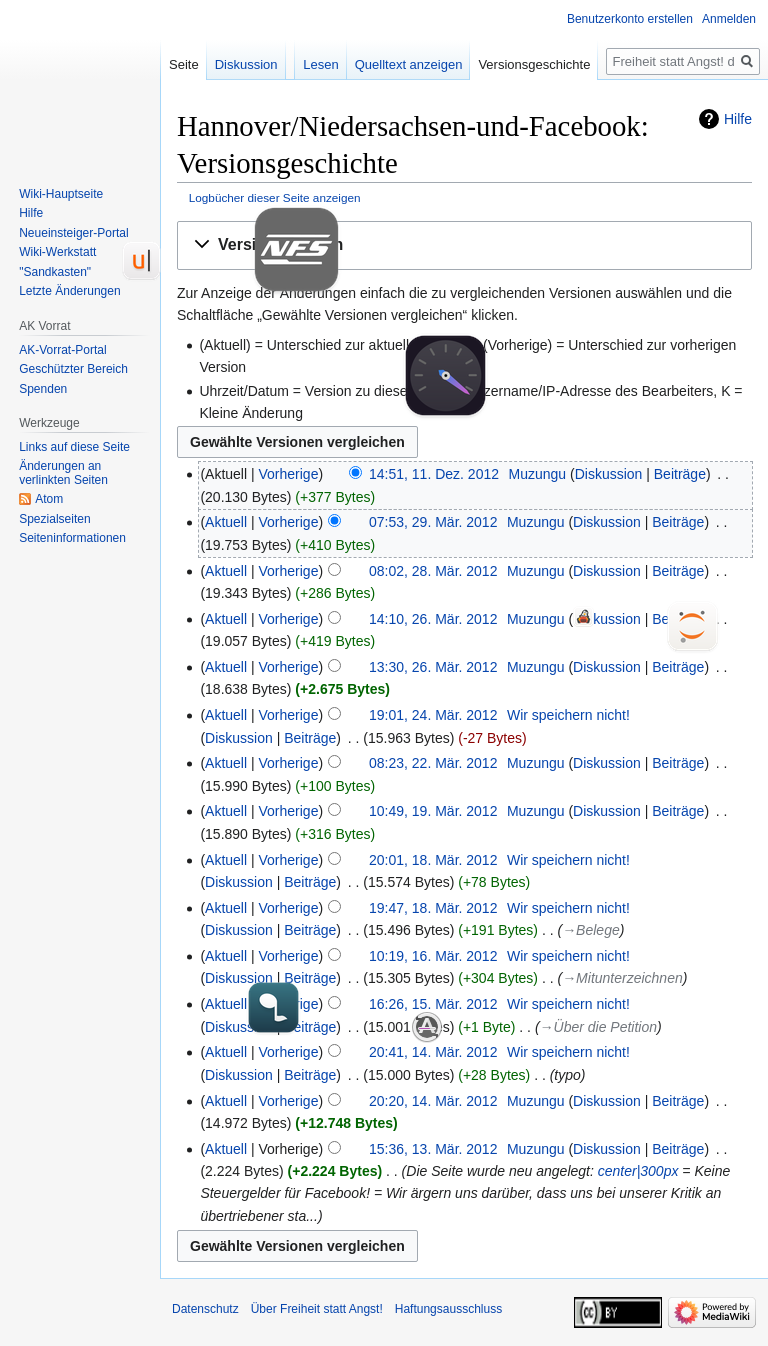 The width and height of the screenshot is (768, 1346). Describe the element at coordinates (141, 260) in the screenshot. I see `open uberwriter text editor app` at that location.